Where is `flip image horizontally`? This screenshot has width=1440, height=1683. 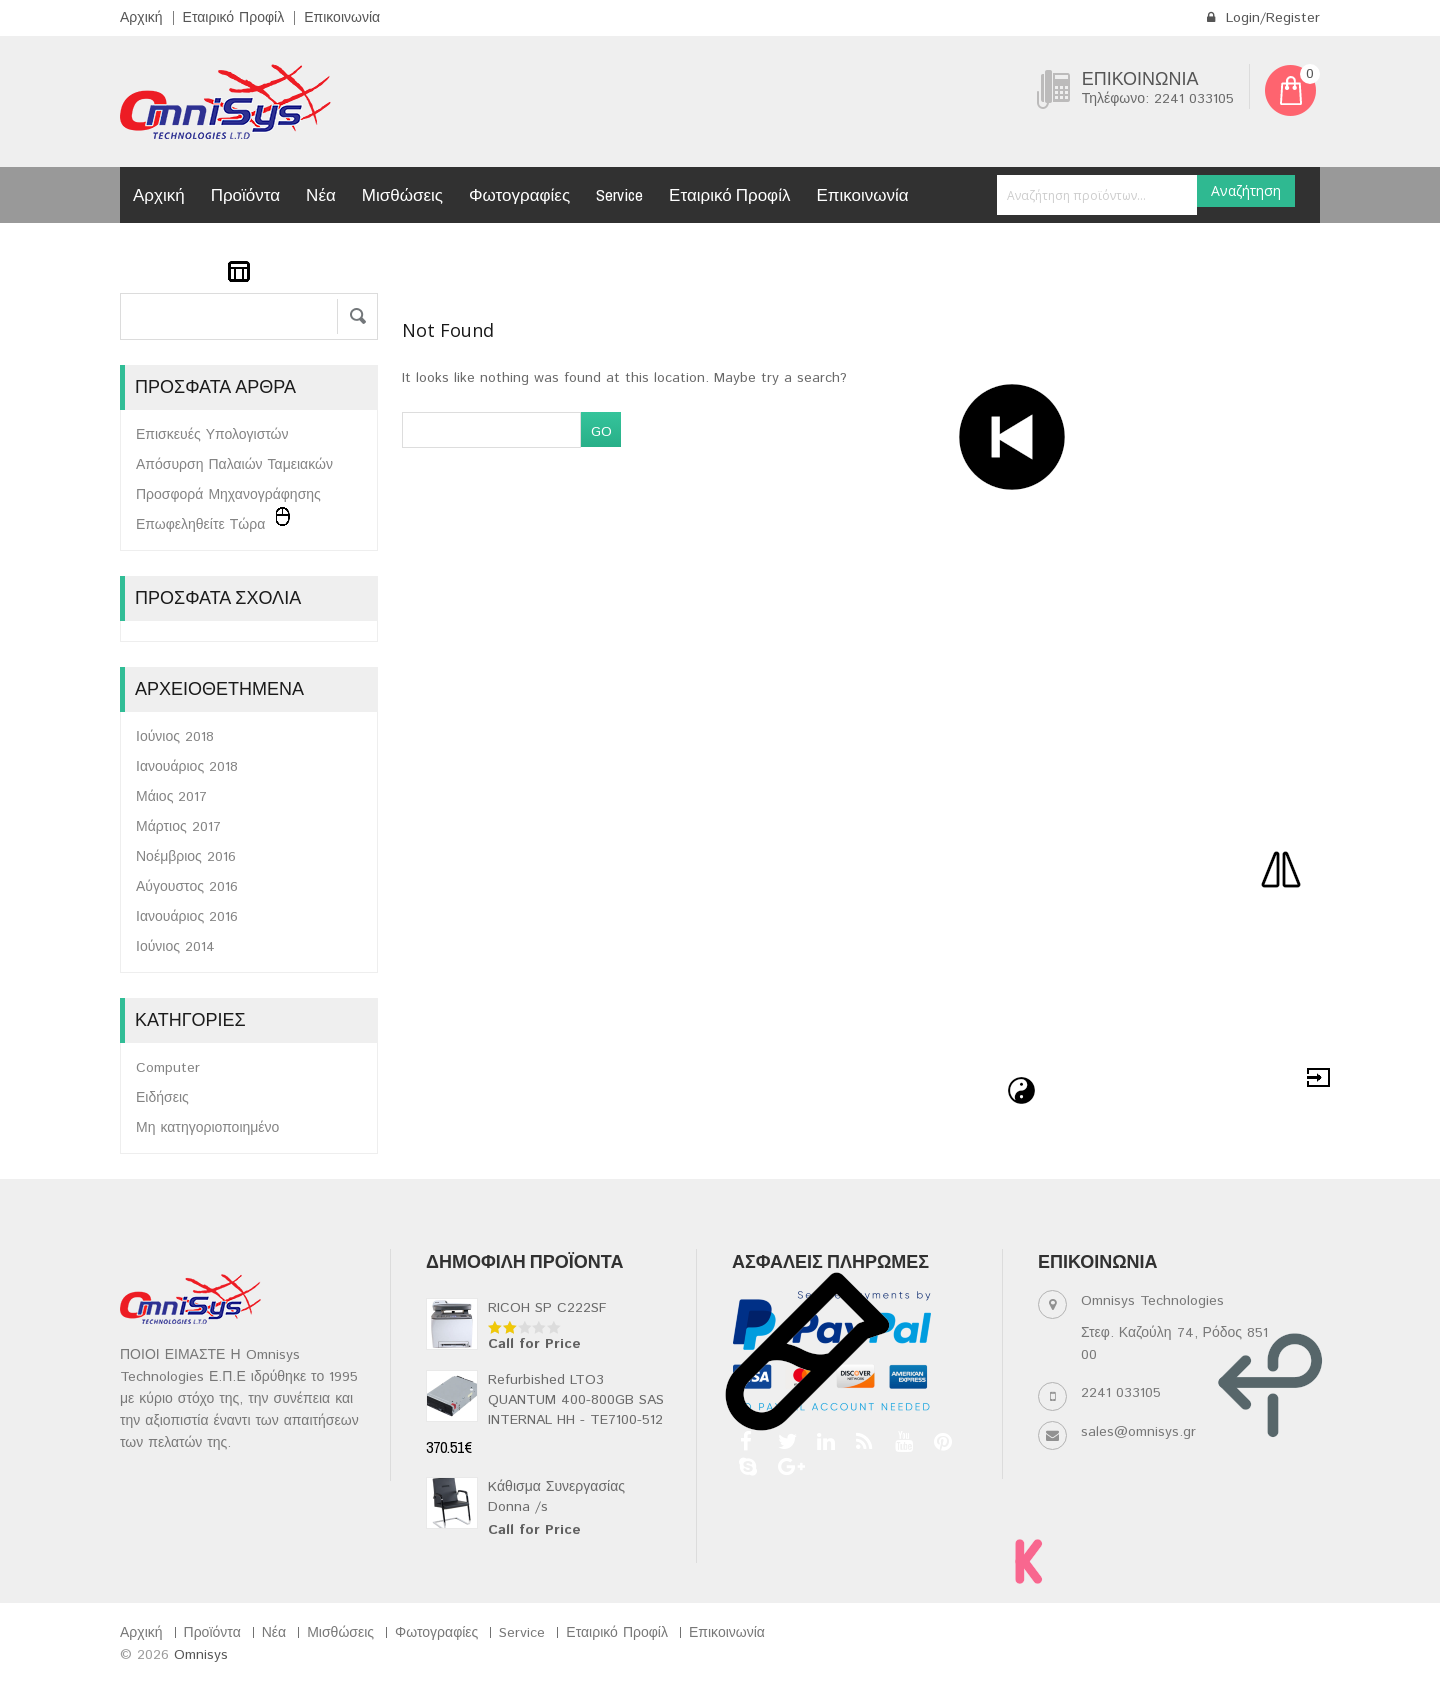 flip image horizontally is located at coordinates (1281, 871).